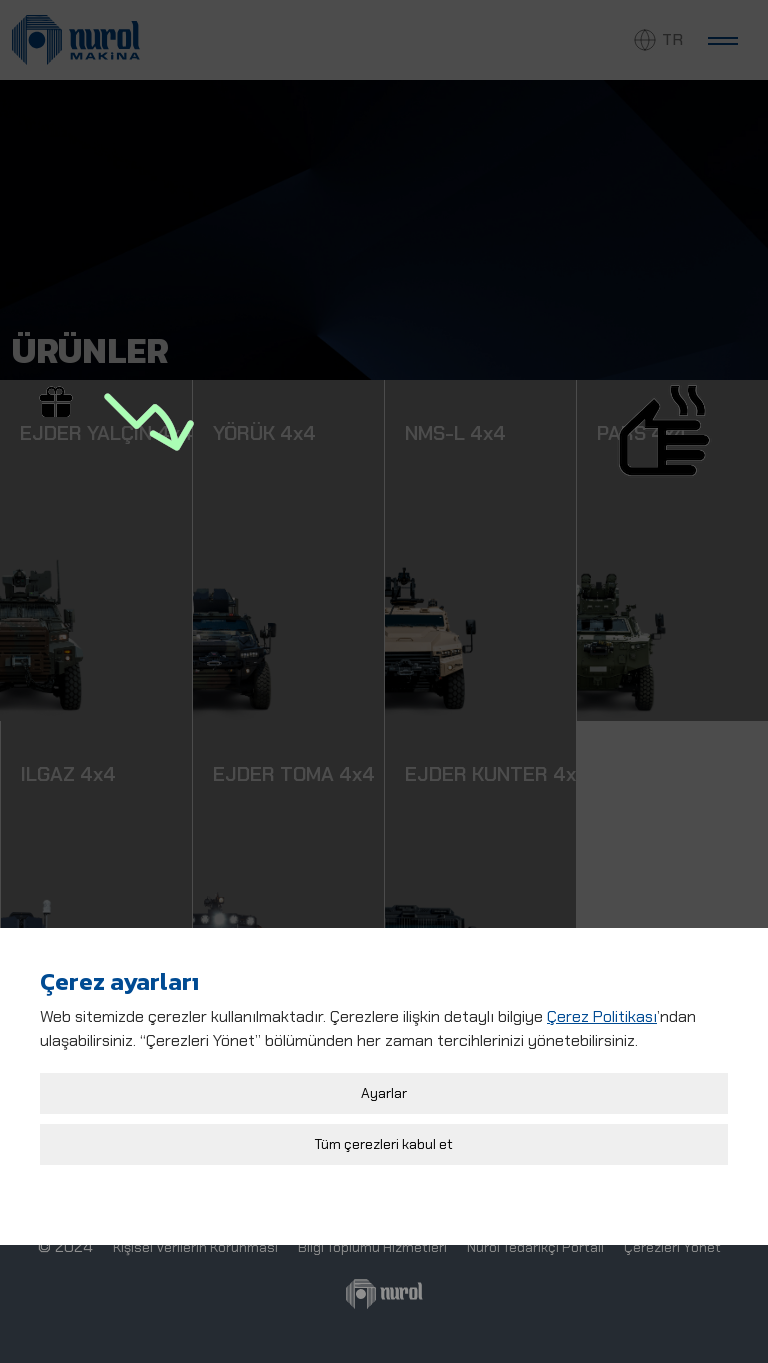 The width and height of the screenshot is (768, 1363). I want to click on indicates a declining trend or decreasing value, so click(149, 422).